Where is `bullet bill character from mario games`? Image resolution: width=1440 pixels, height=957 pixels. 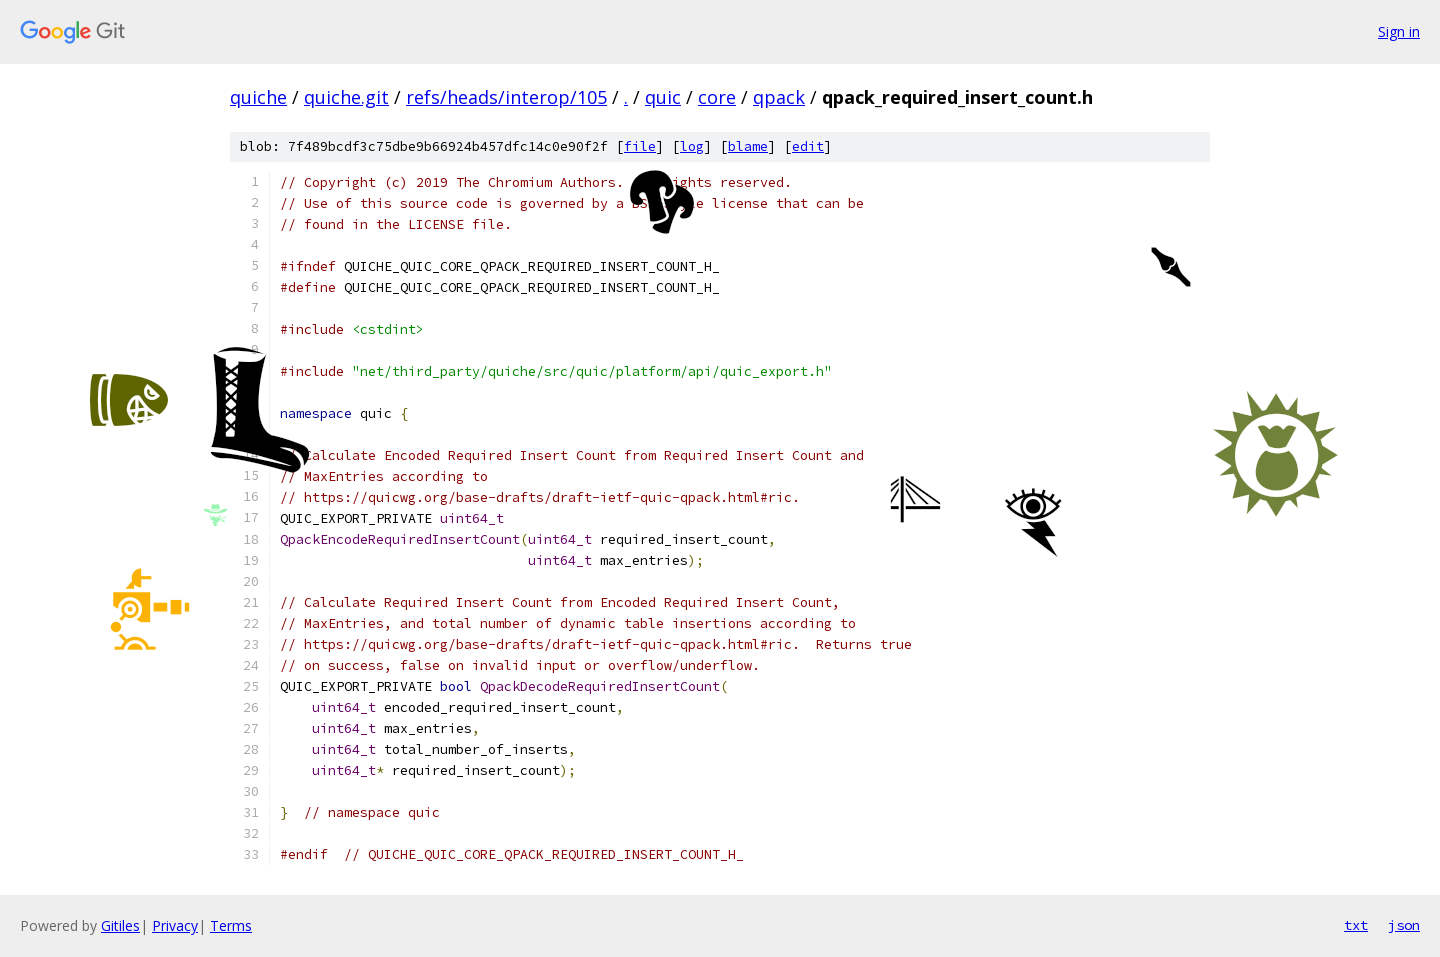 bullet bill character from mario games is located at coordinates (129, 400).